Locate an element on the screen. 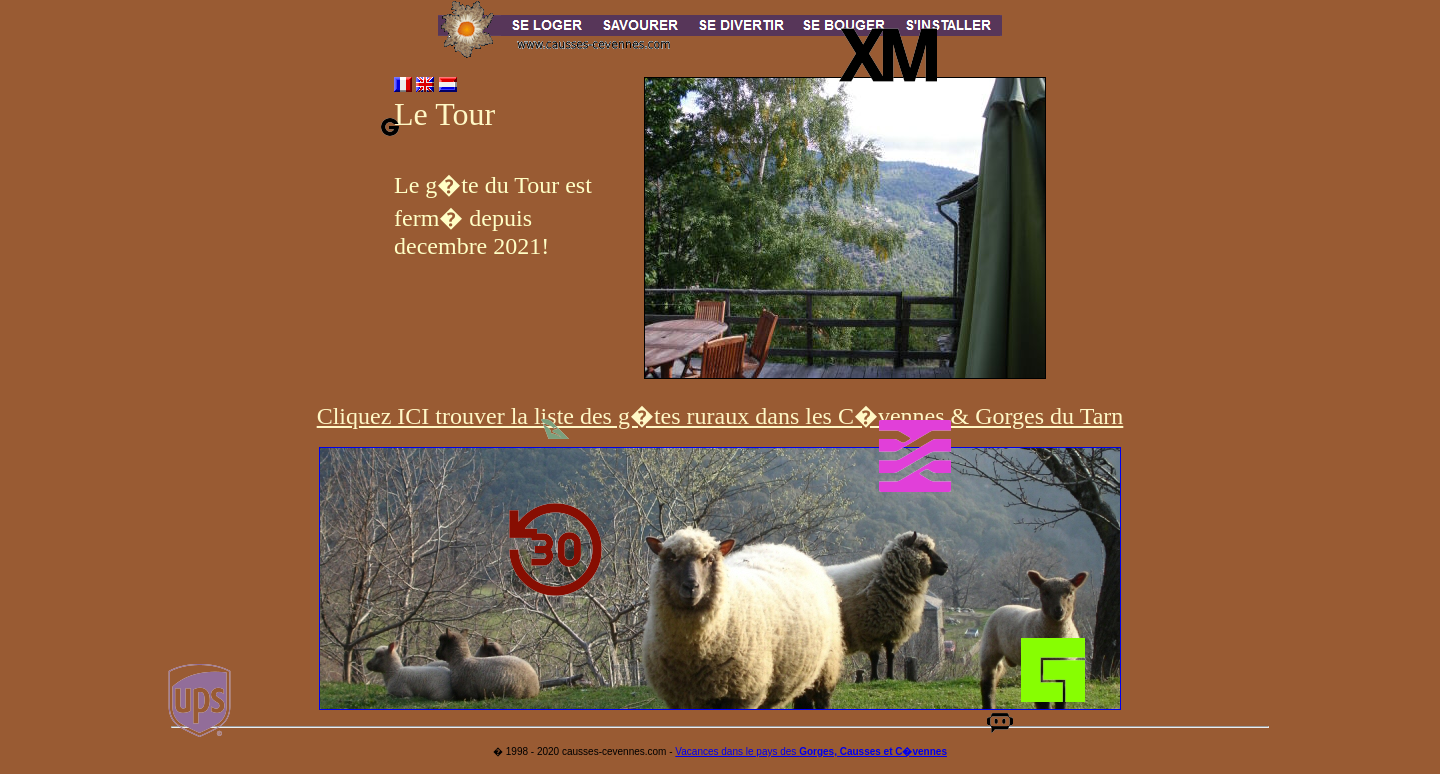  open the Groupon app is located at coordinates (390, 127).